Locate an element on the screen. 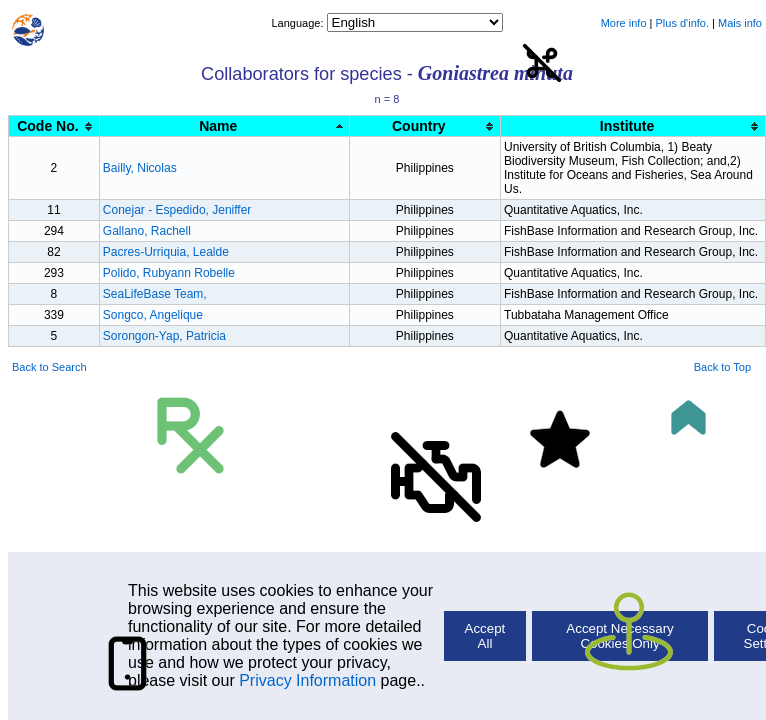 The height and width of the screenshot is (720, 766). upvote or promote content is located at coordinates (688, 417).